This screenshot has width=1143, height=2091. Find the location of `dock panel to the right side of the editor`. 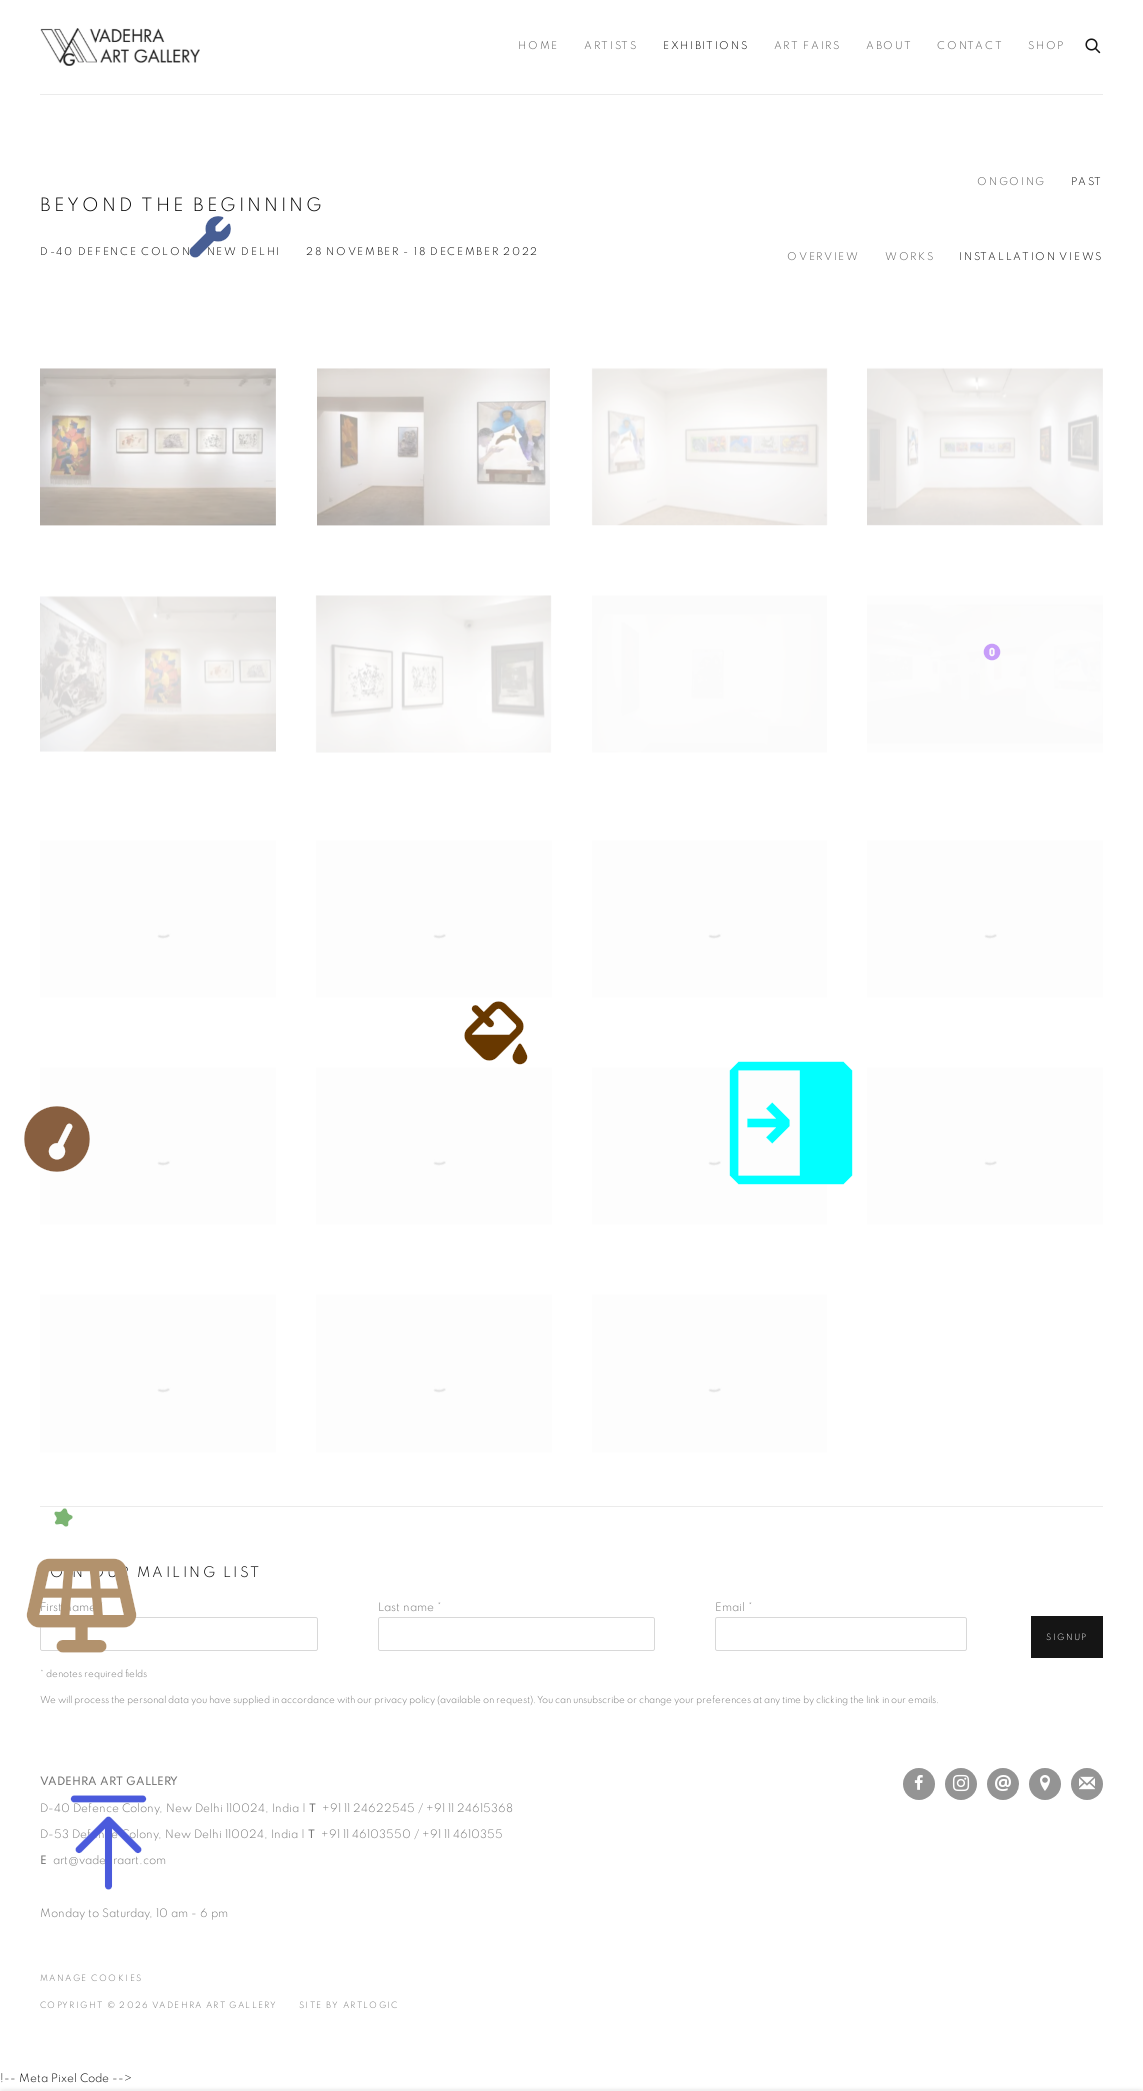

dock panel to the right side of the editor is located at coordinates (791, 1123).